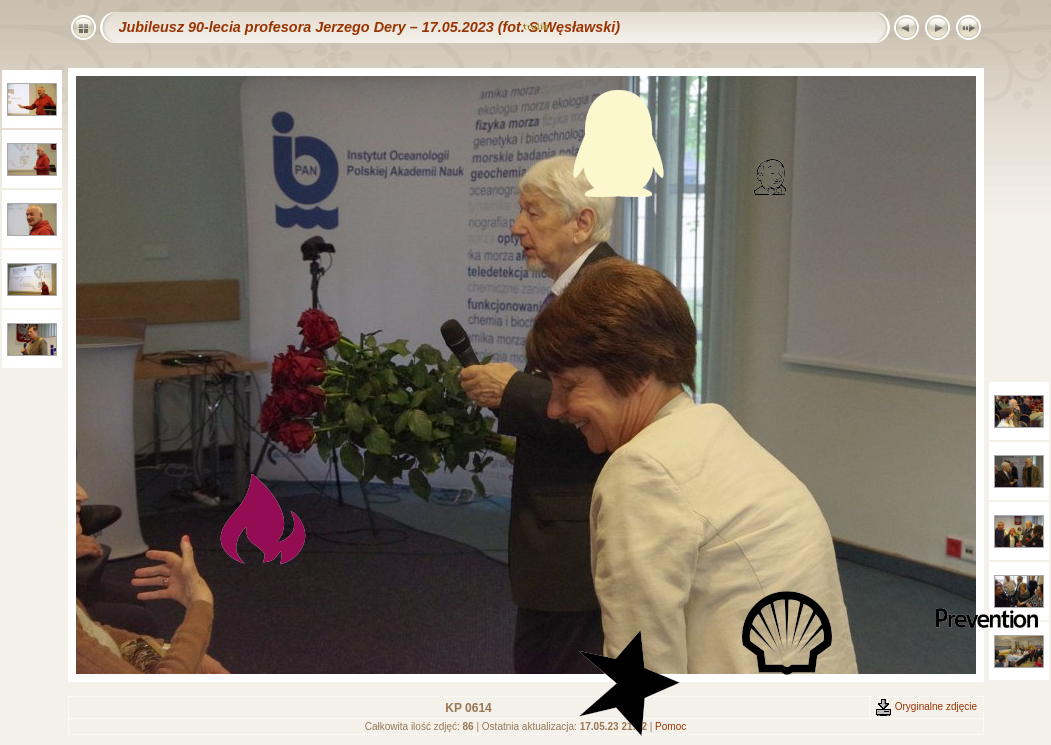 The width and height of the screenshot is (1051, 745). I want to click on shell oil company logo, so click(787, 633).